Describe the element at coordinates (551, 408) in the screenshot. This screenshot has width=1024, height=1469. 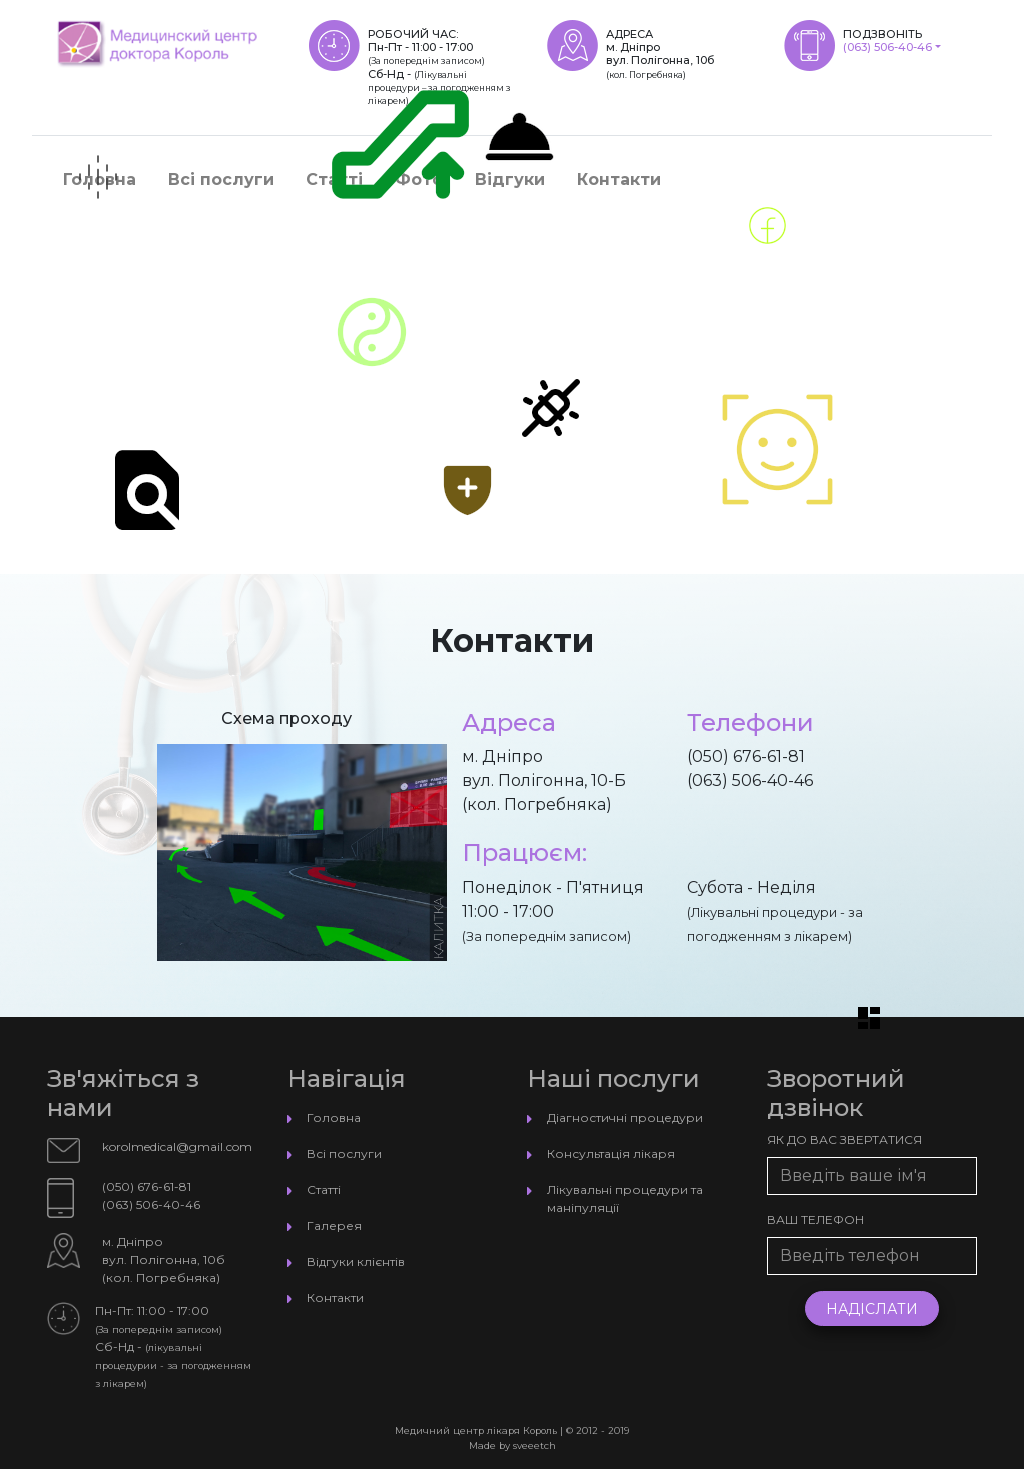
I see `indicates an active connection or link` at that location.